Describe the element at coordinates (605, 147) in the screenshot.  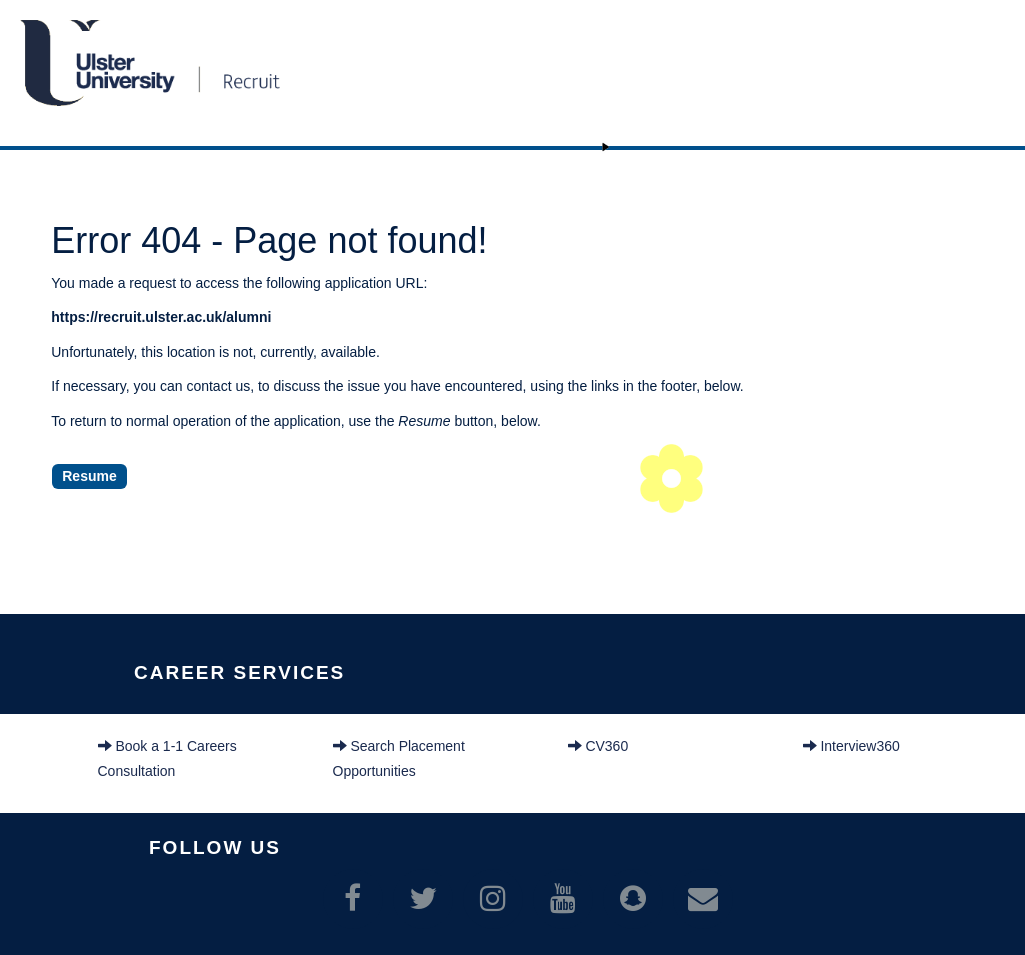
I see `play media content` at that location.